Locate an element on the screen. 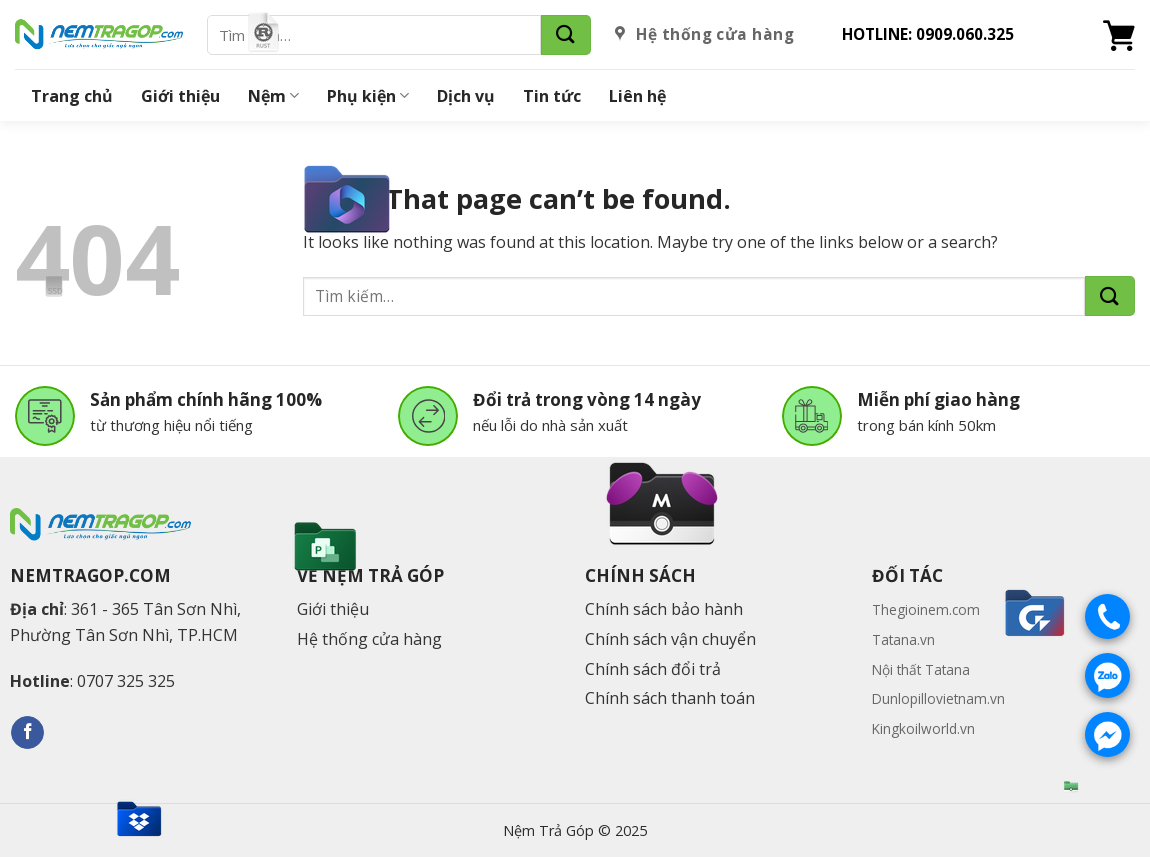 The image size is (1150, 857). indicates a solid state drive (SSD) storage device is located at coordinates (54, 286).